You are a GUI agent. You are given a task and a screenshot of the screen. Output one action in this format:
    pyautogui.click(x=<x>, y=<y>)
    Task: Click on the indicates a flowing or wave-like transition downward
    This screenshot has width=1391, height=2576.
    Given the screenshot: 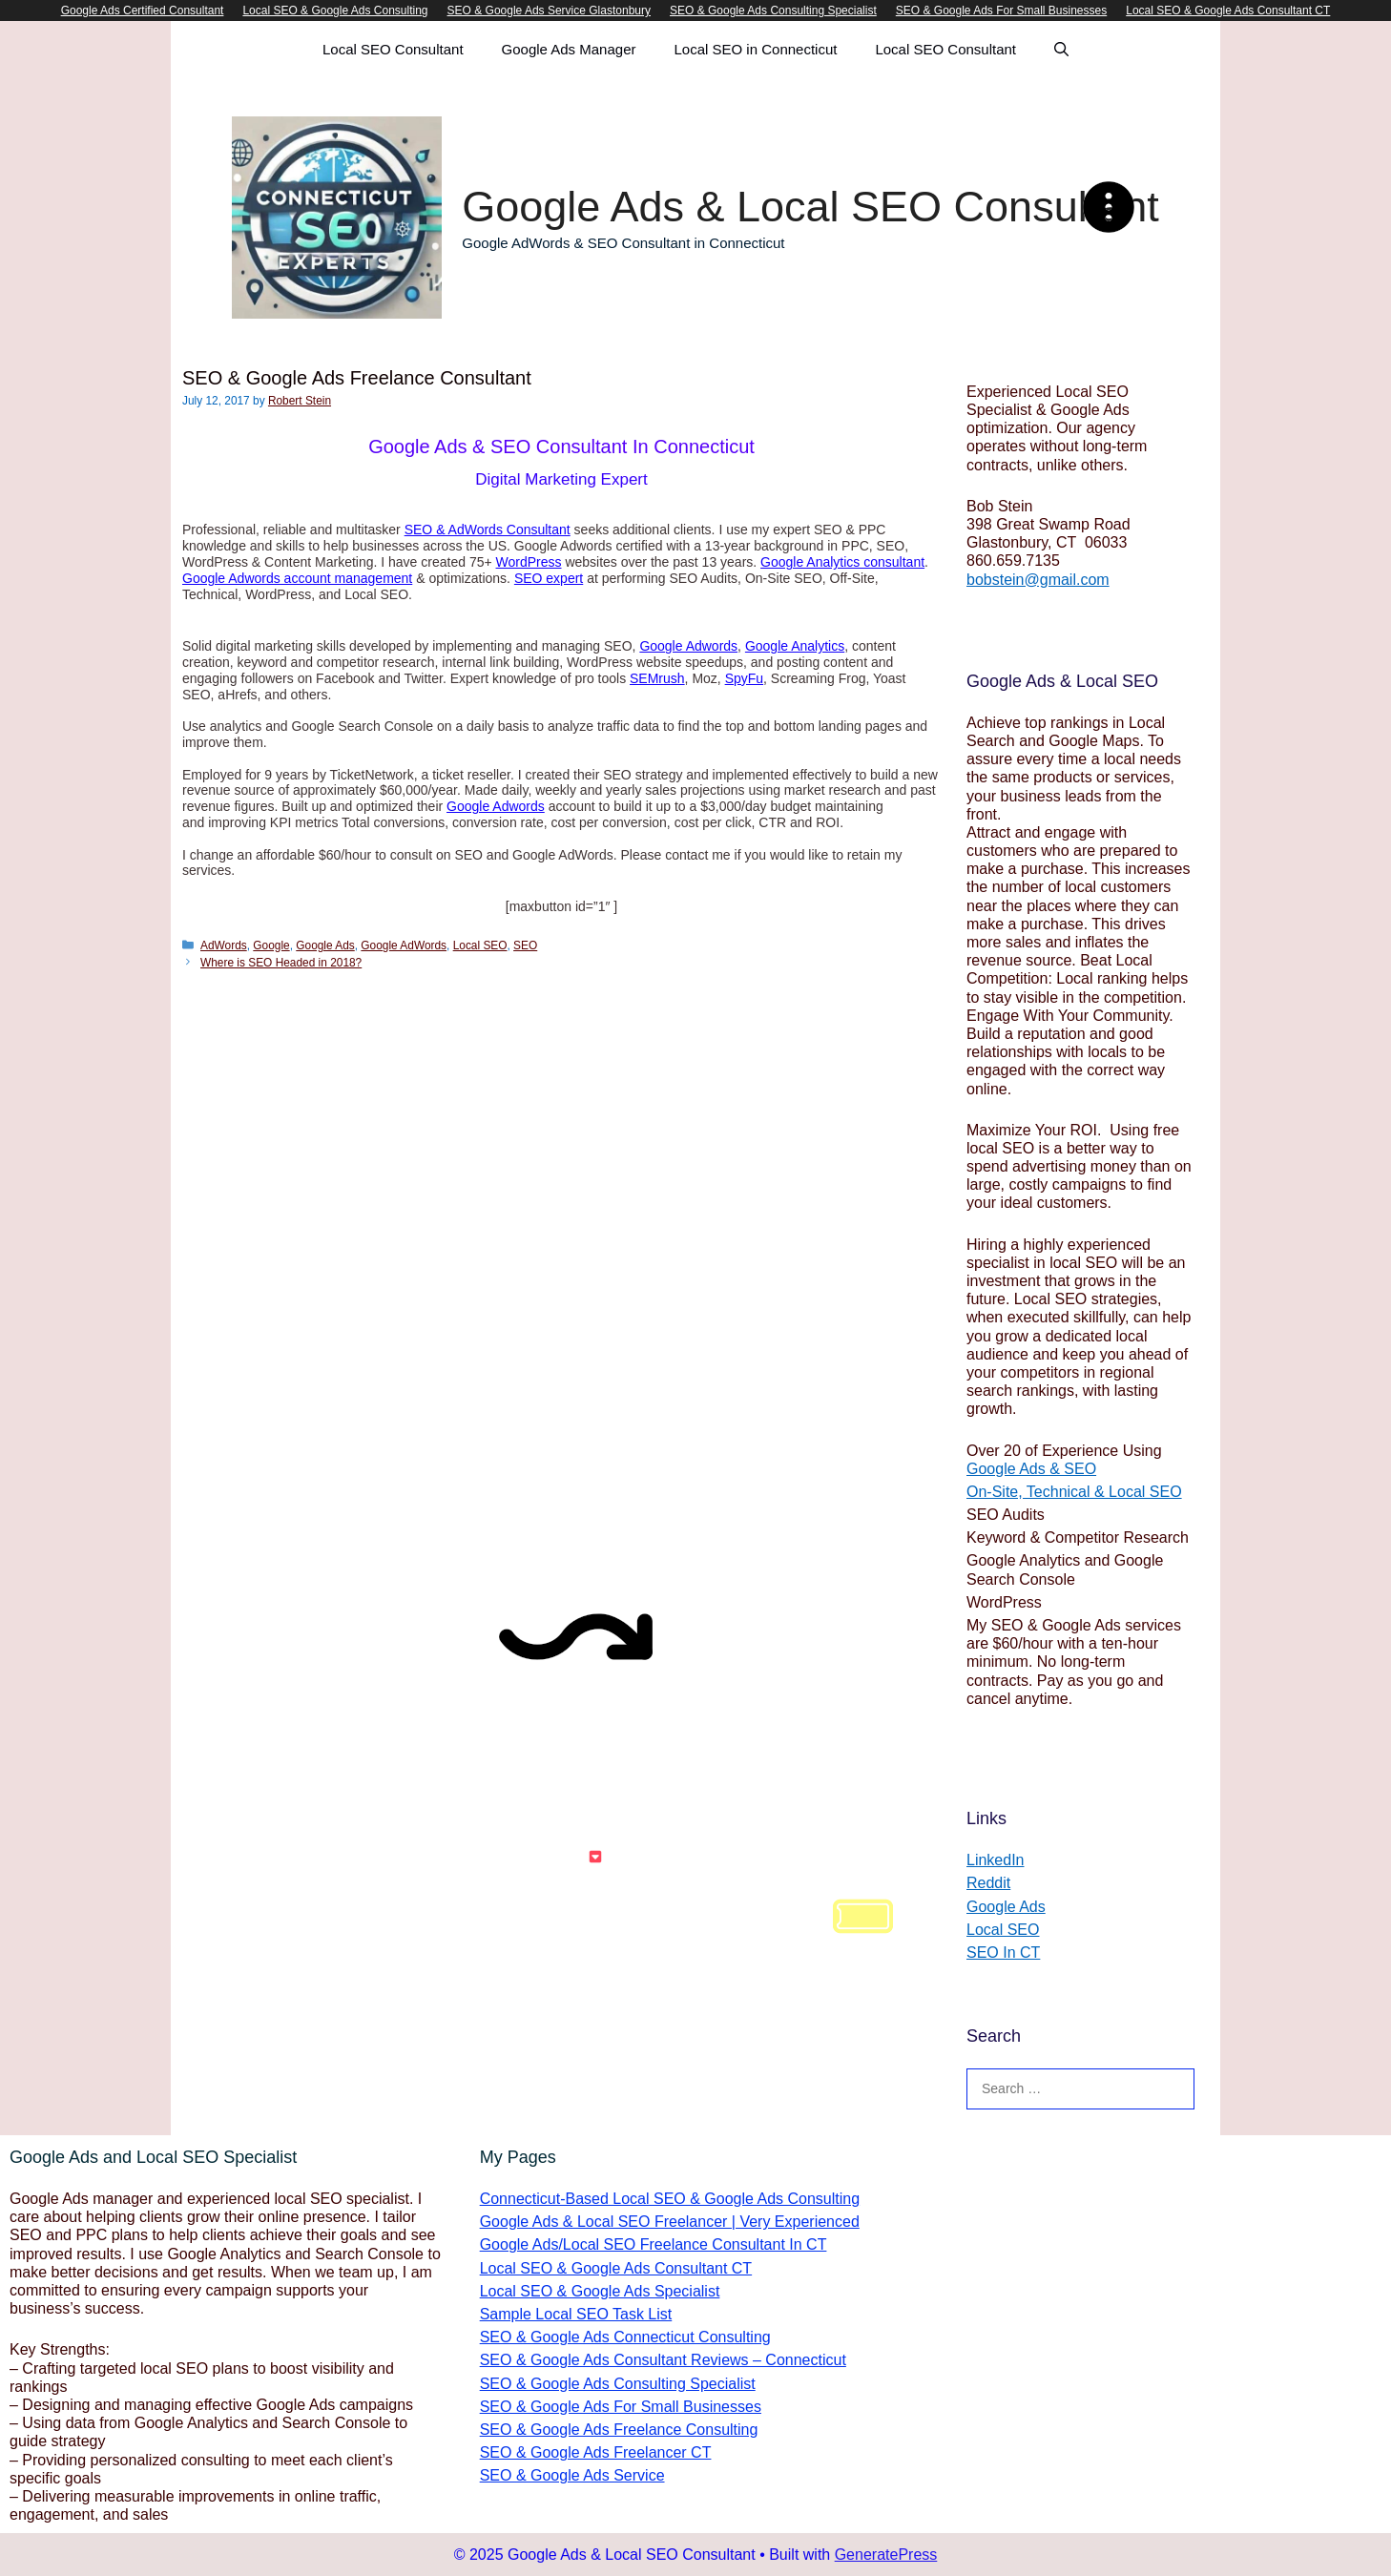 What is the action you would take?
    pyautogui.click(x=575, y=1636)
    